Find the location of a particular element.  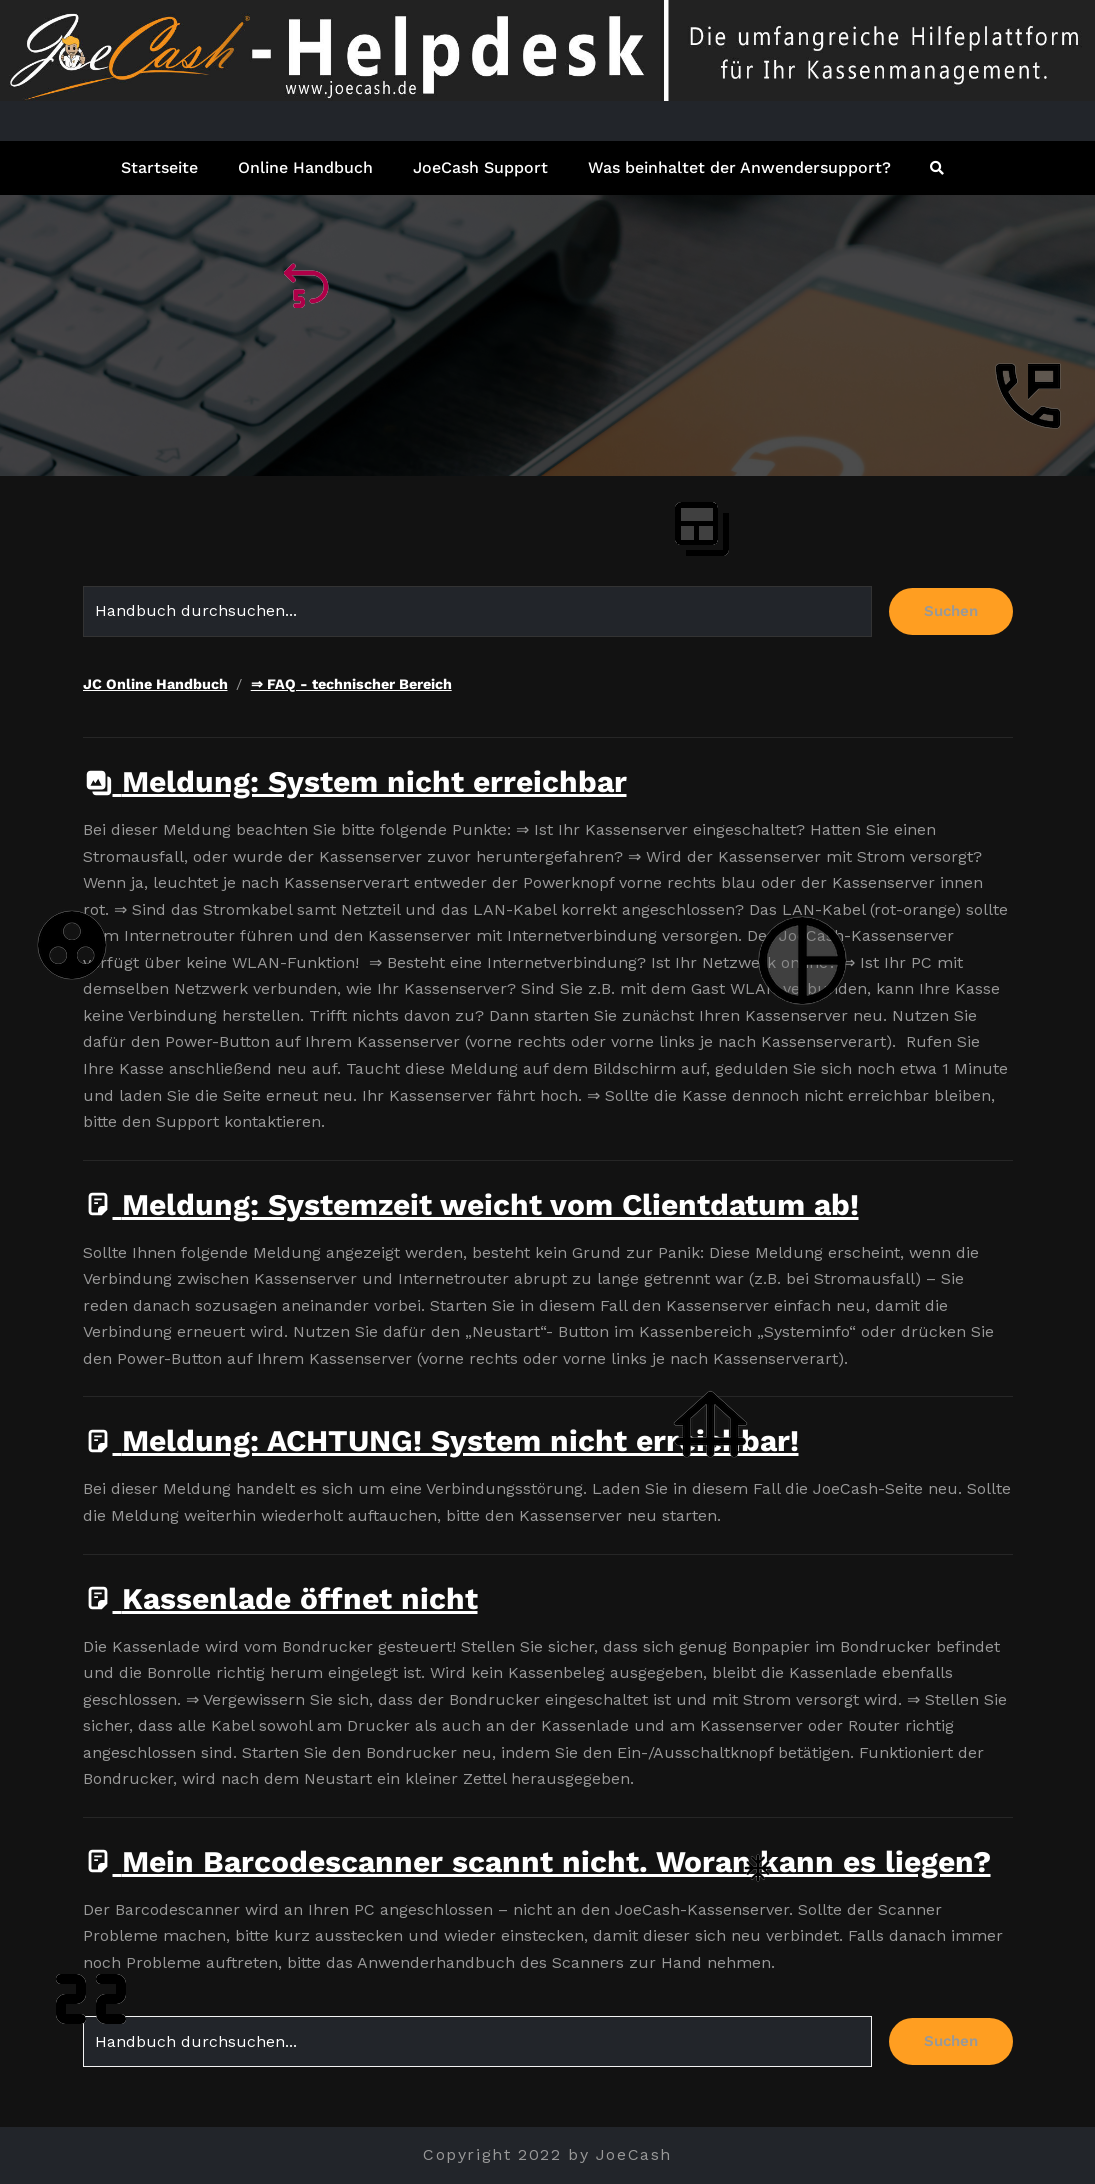

view data breakdown or statistics is located at coordinates (802, 960).